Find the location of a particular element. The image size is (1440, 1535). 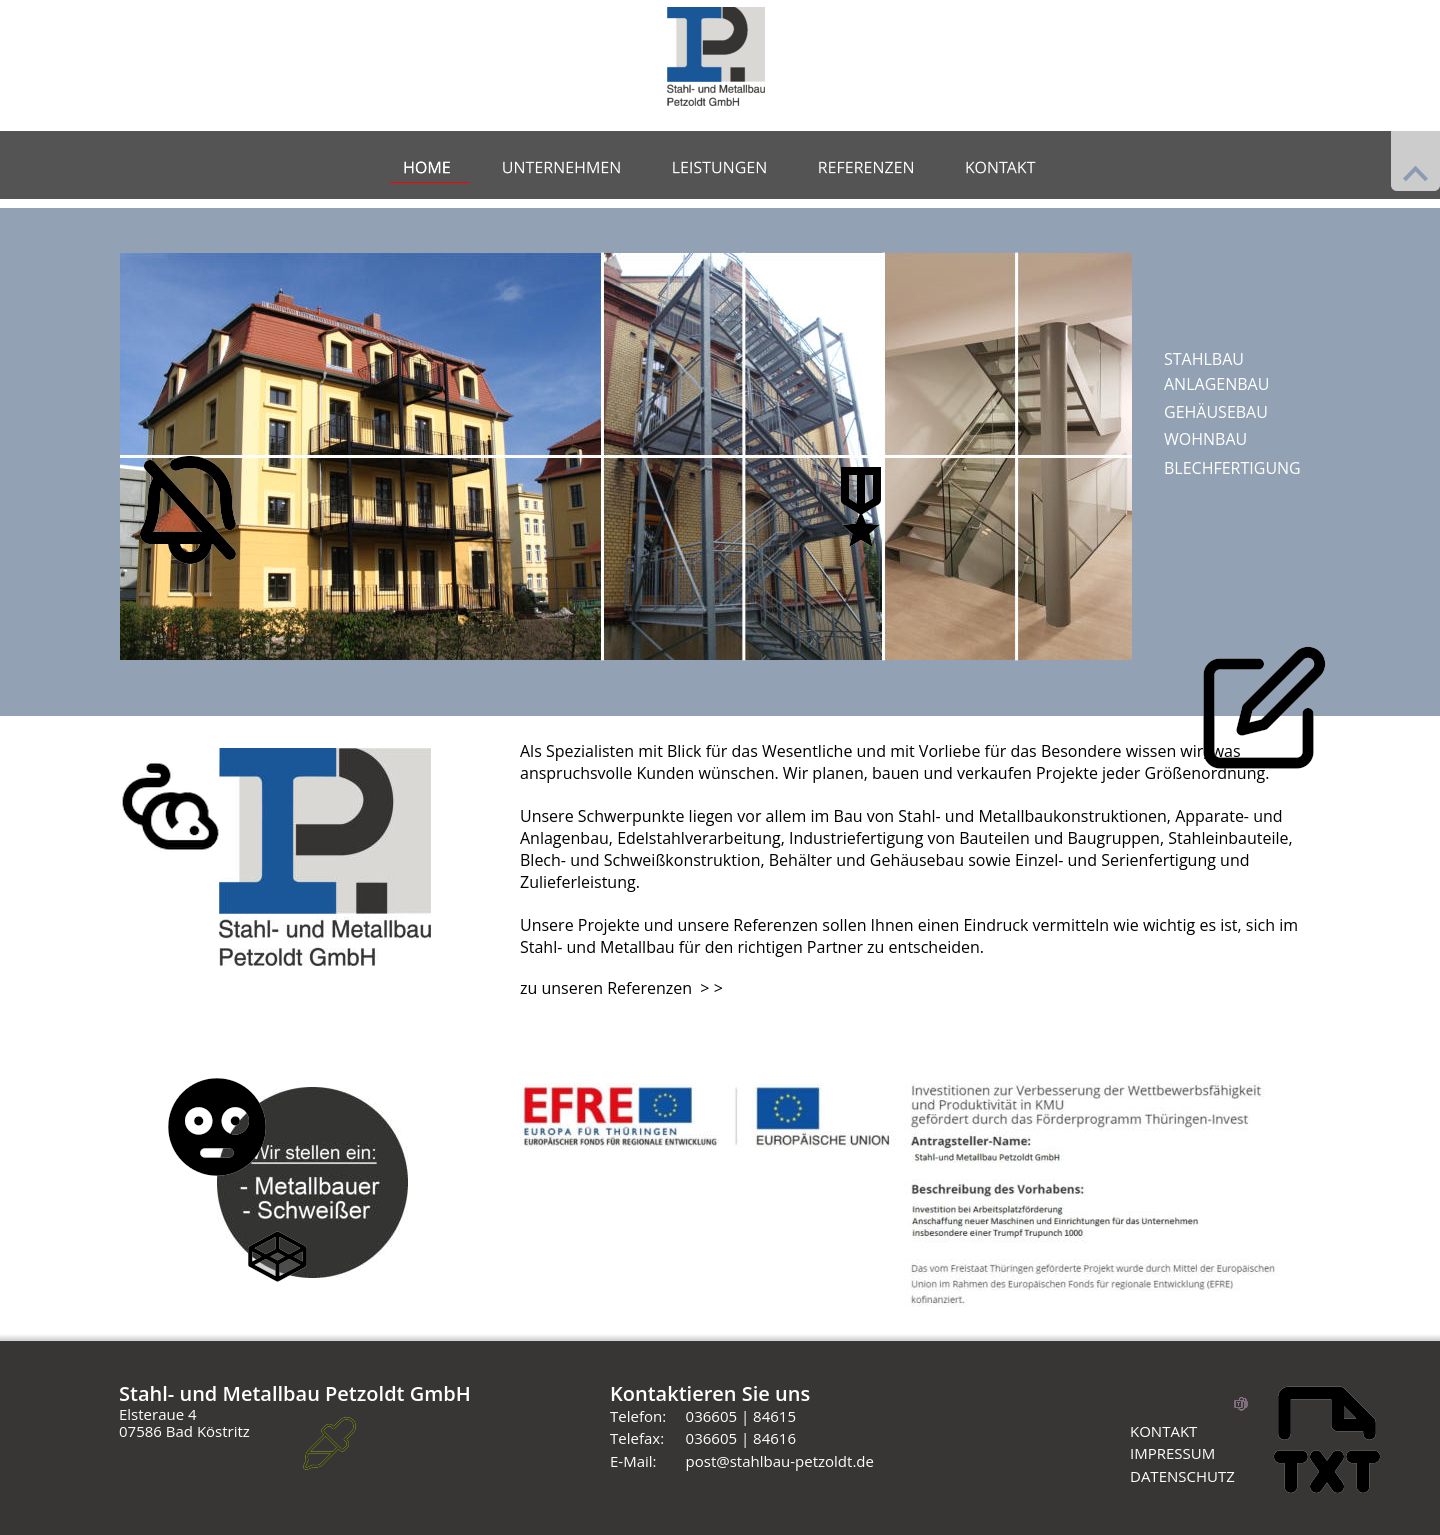

sample a color from the canvas is located at coordinates (329, 1443).